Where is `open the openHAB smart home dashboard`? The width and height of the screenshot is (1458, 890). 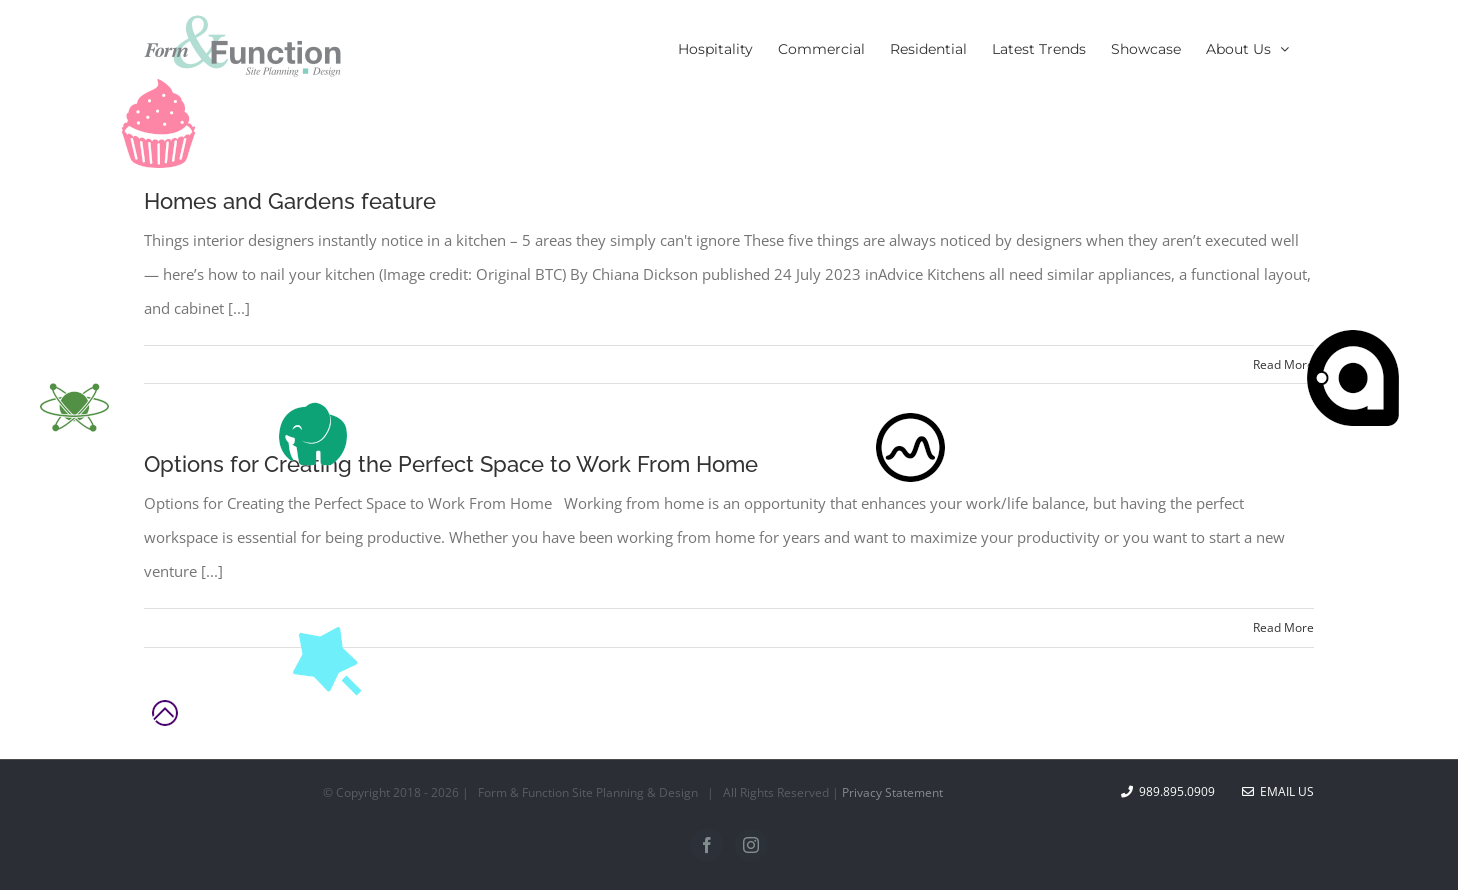
open the openHAB smart home dashboard is located at coordinates (165, 713).